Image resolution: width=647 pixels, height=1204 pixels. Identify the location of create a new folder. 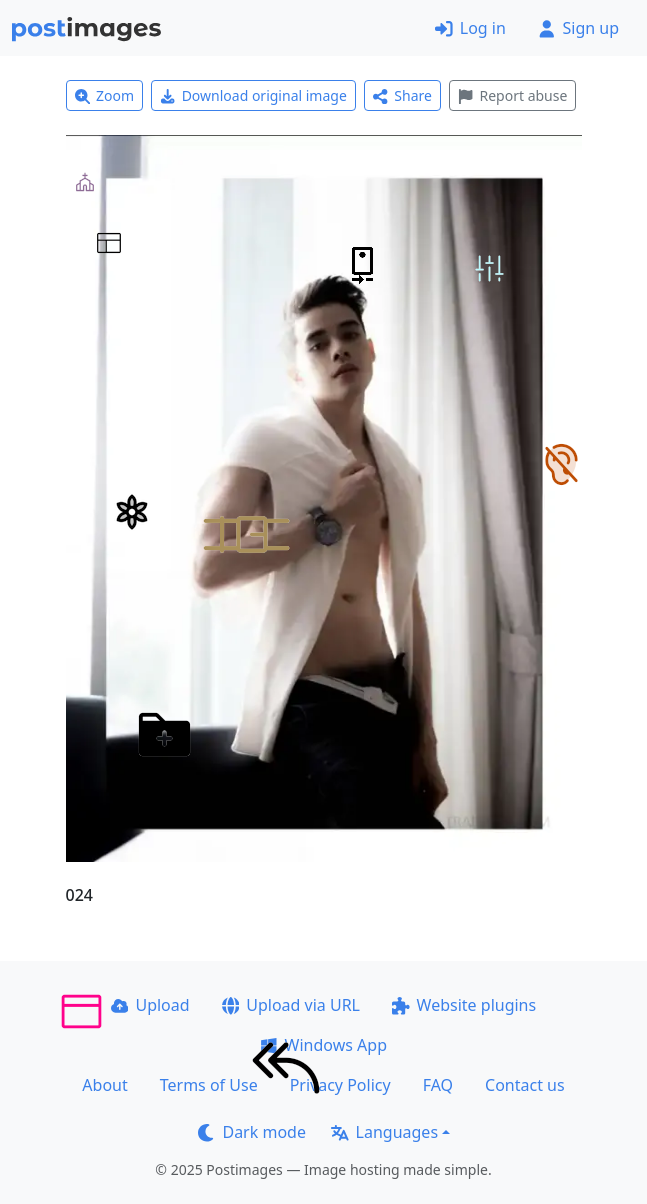
(164, 734).